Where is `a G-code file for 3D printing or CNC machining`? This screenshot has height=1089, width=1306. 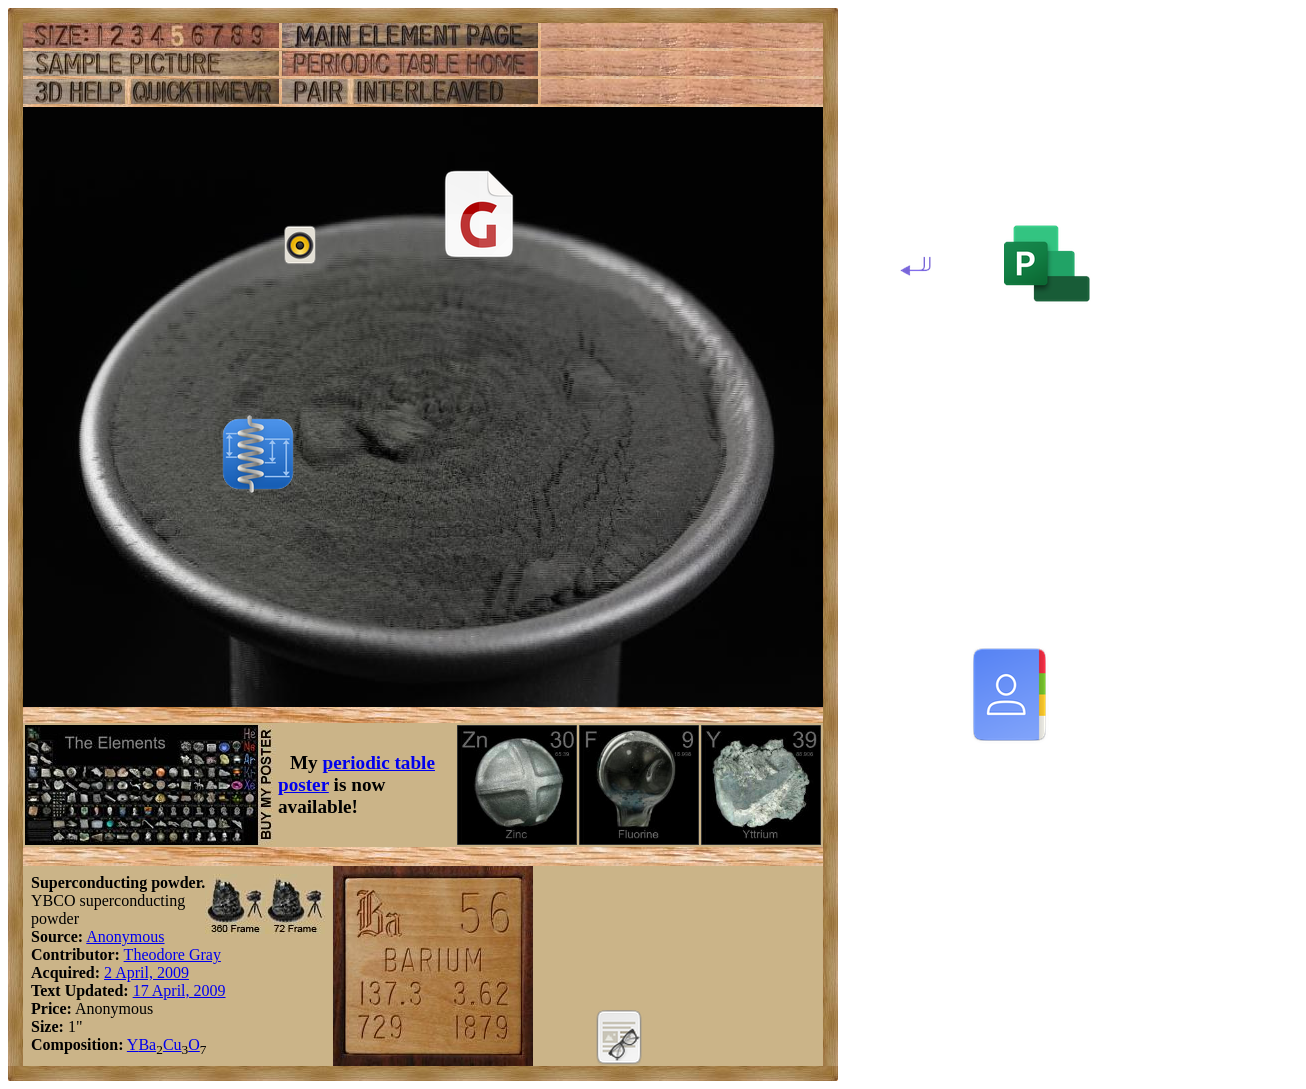 a G-code file for 3D printing or CNC machining is located at coordinates (479, 214).